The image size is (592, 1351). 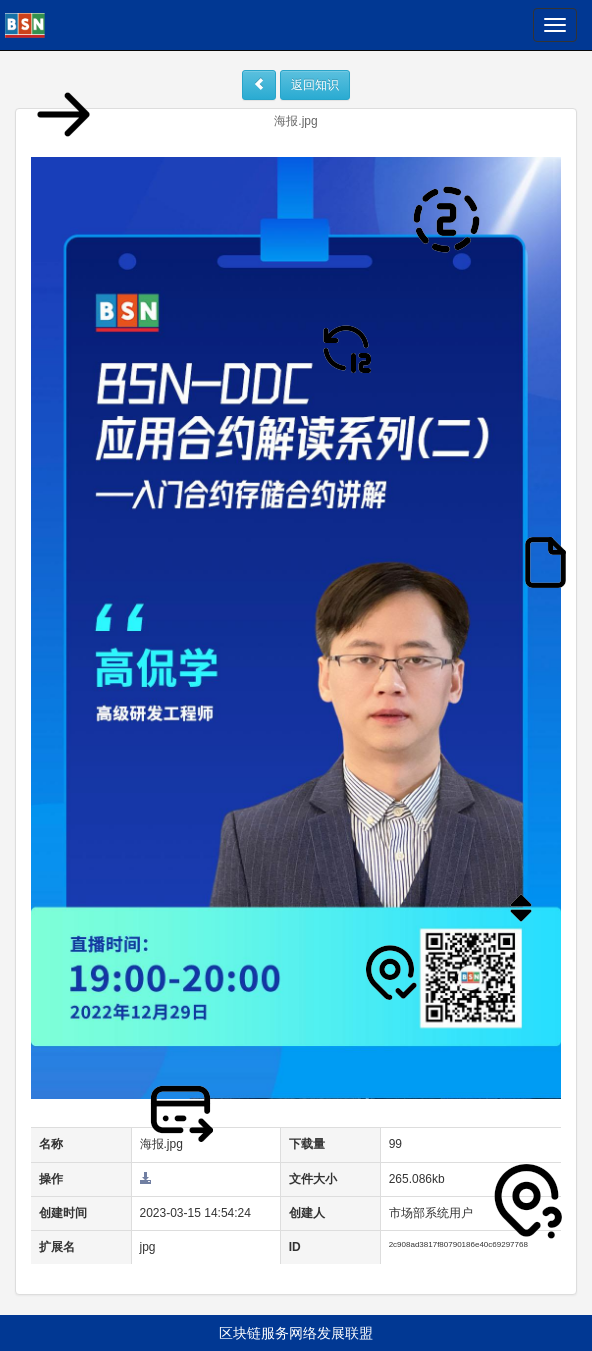 What do you see at coordinates (446, 219) in the screenshot?
I see `step 2 of a multi-step process` at bounding box center [446, 219].